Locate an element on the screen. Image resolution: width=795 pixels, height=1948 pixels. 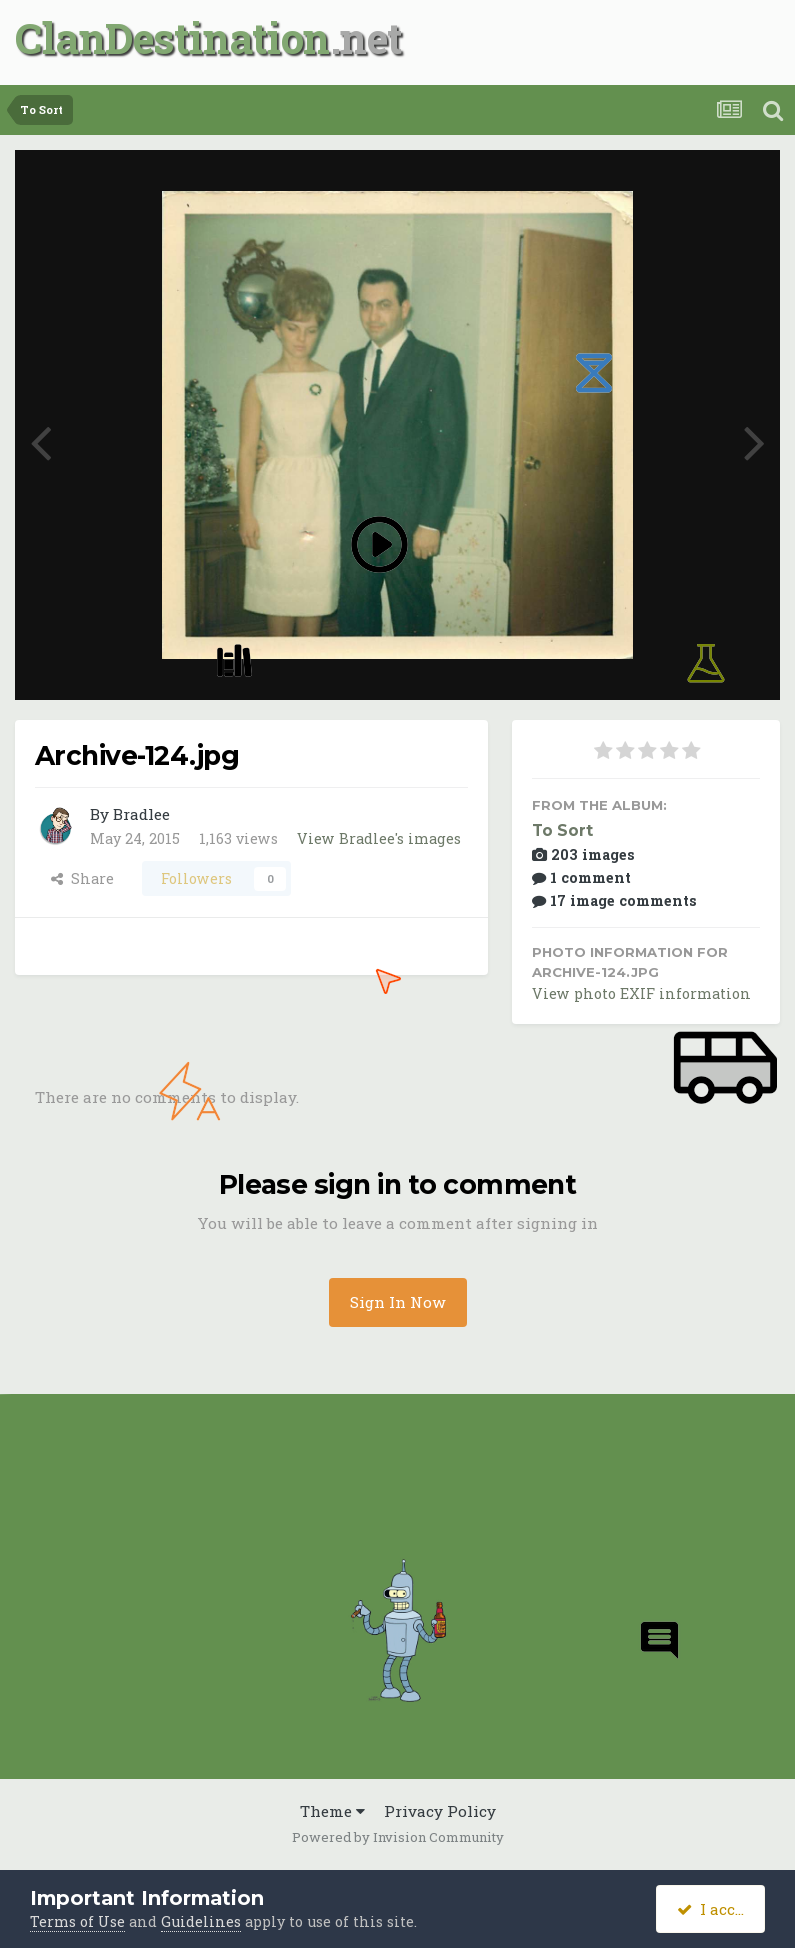
toggle auto-flash mode for camera is located at coordinates (188, 1093).